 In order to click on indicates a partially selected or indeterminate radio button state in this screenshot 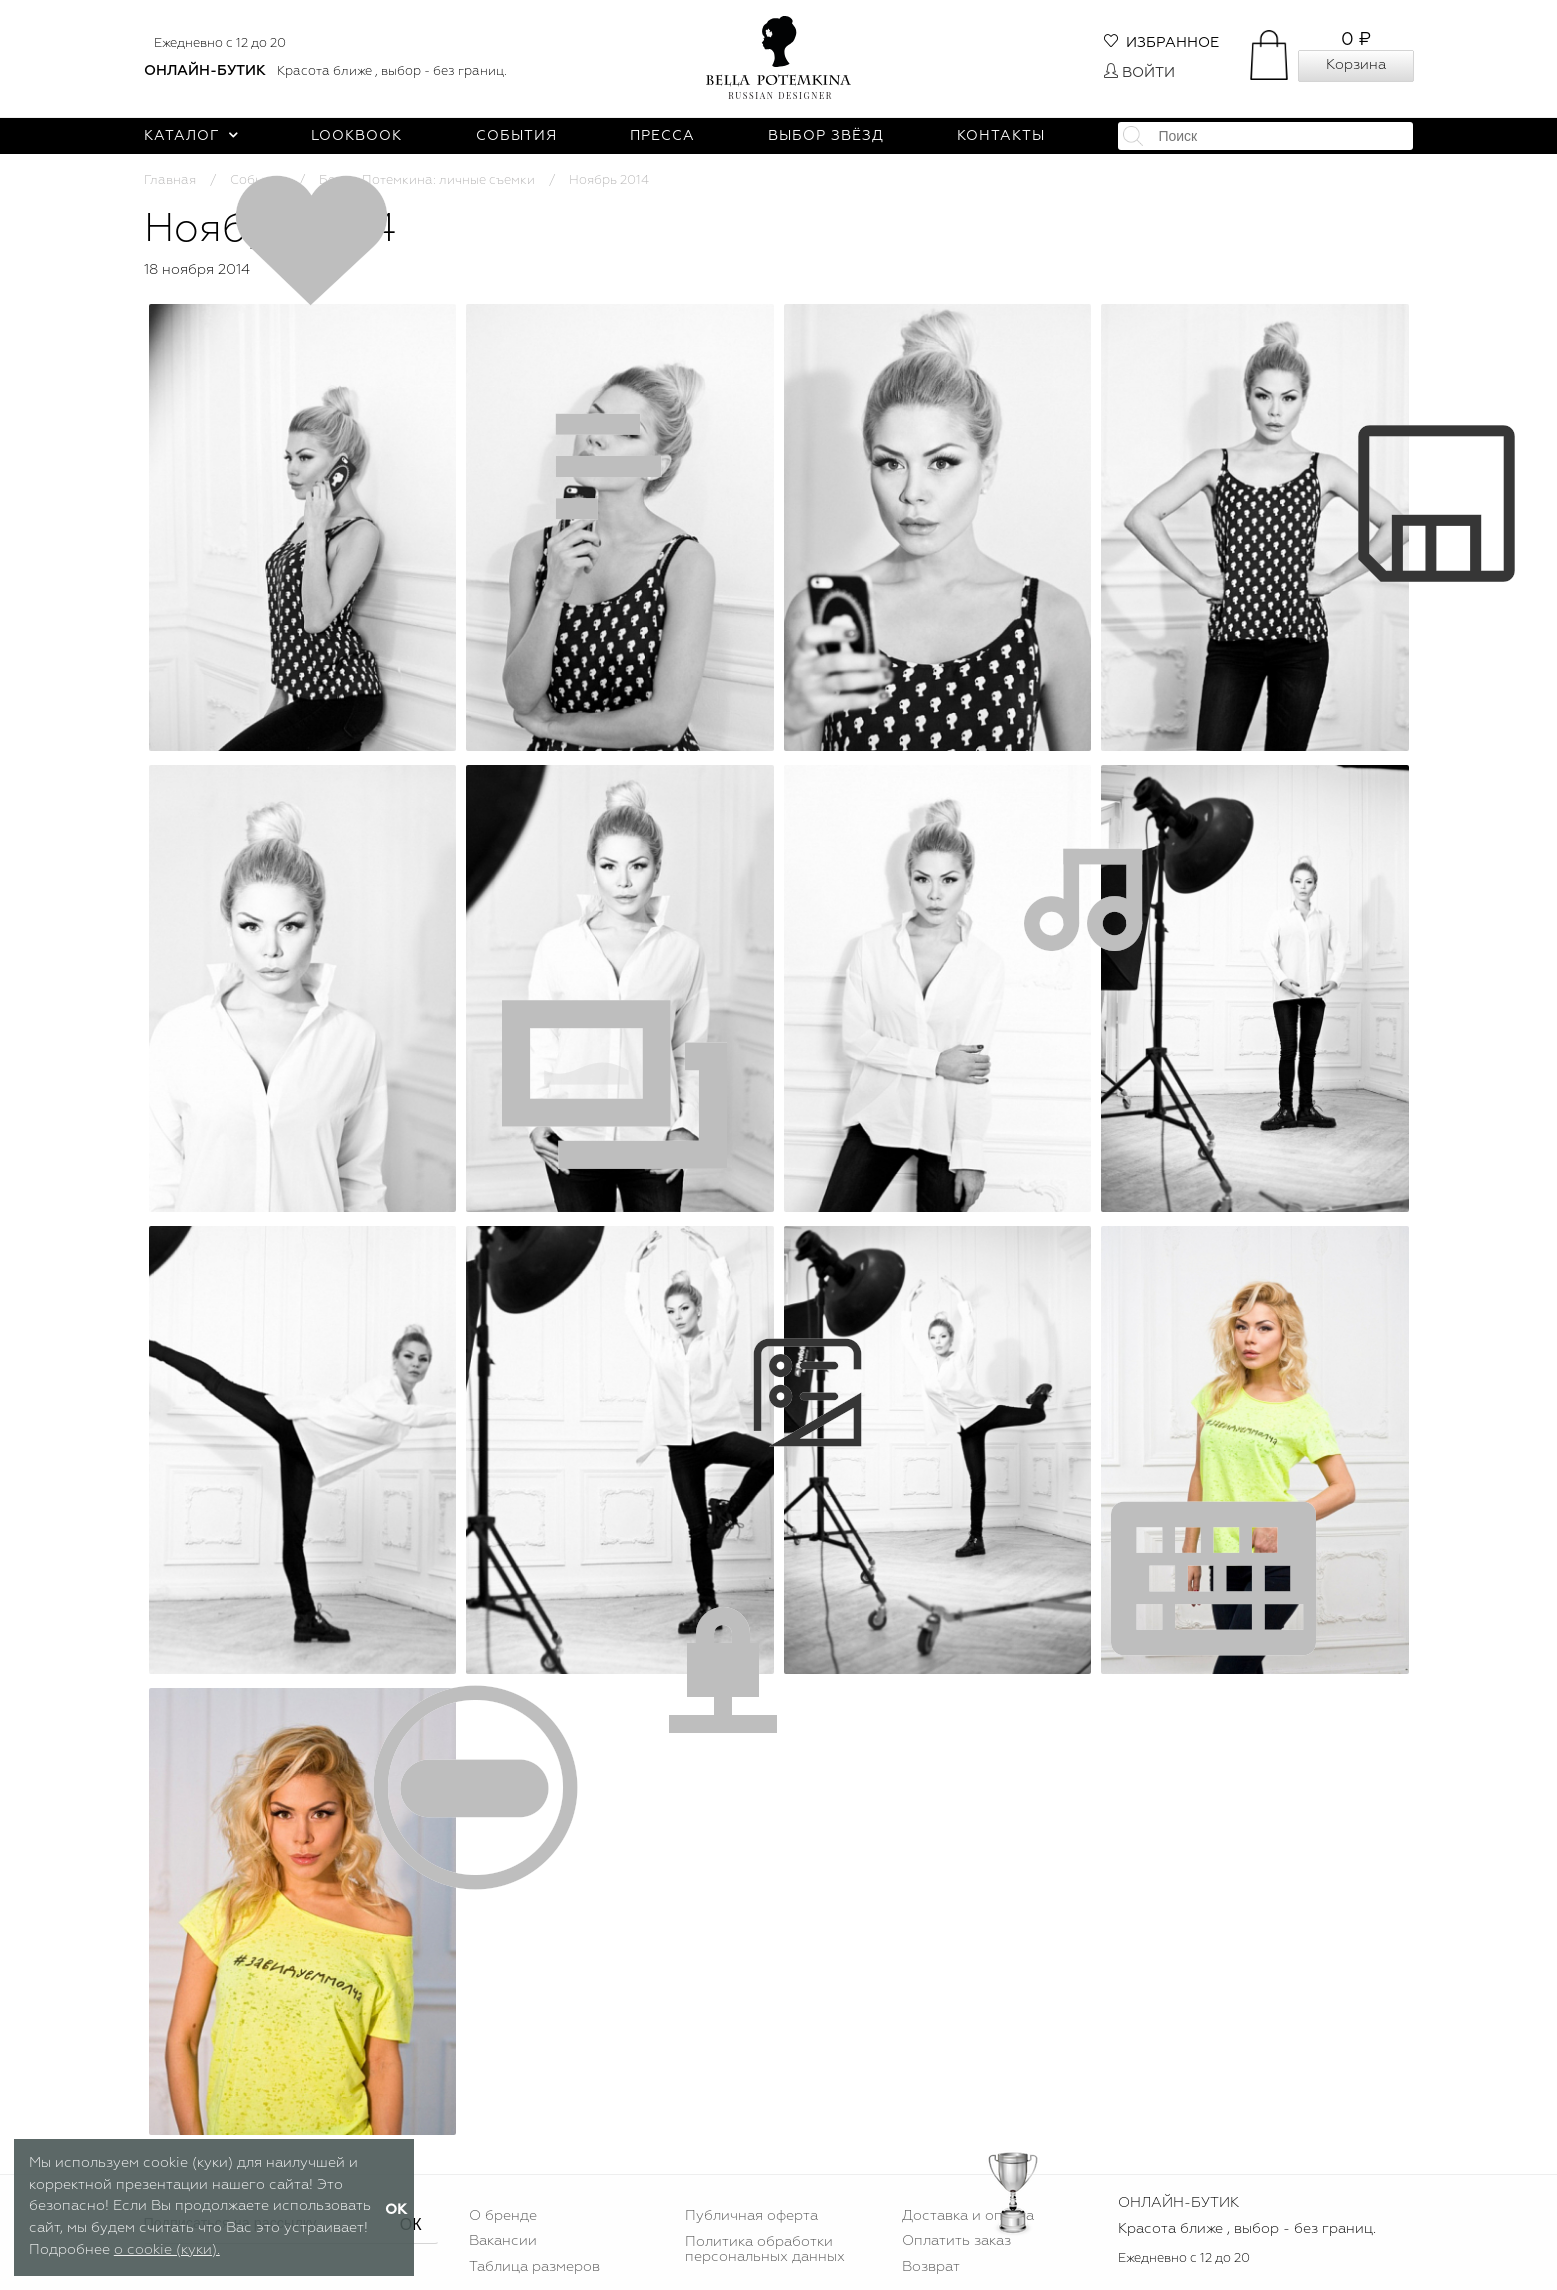, I will do `click(475, 1787)`.